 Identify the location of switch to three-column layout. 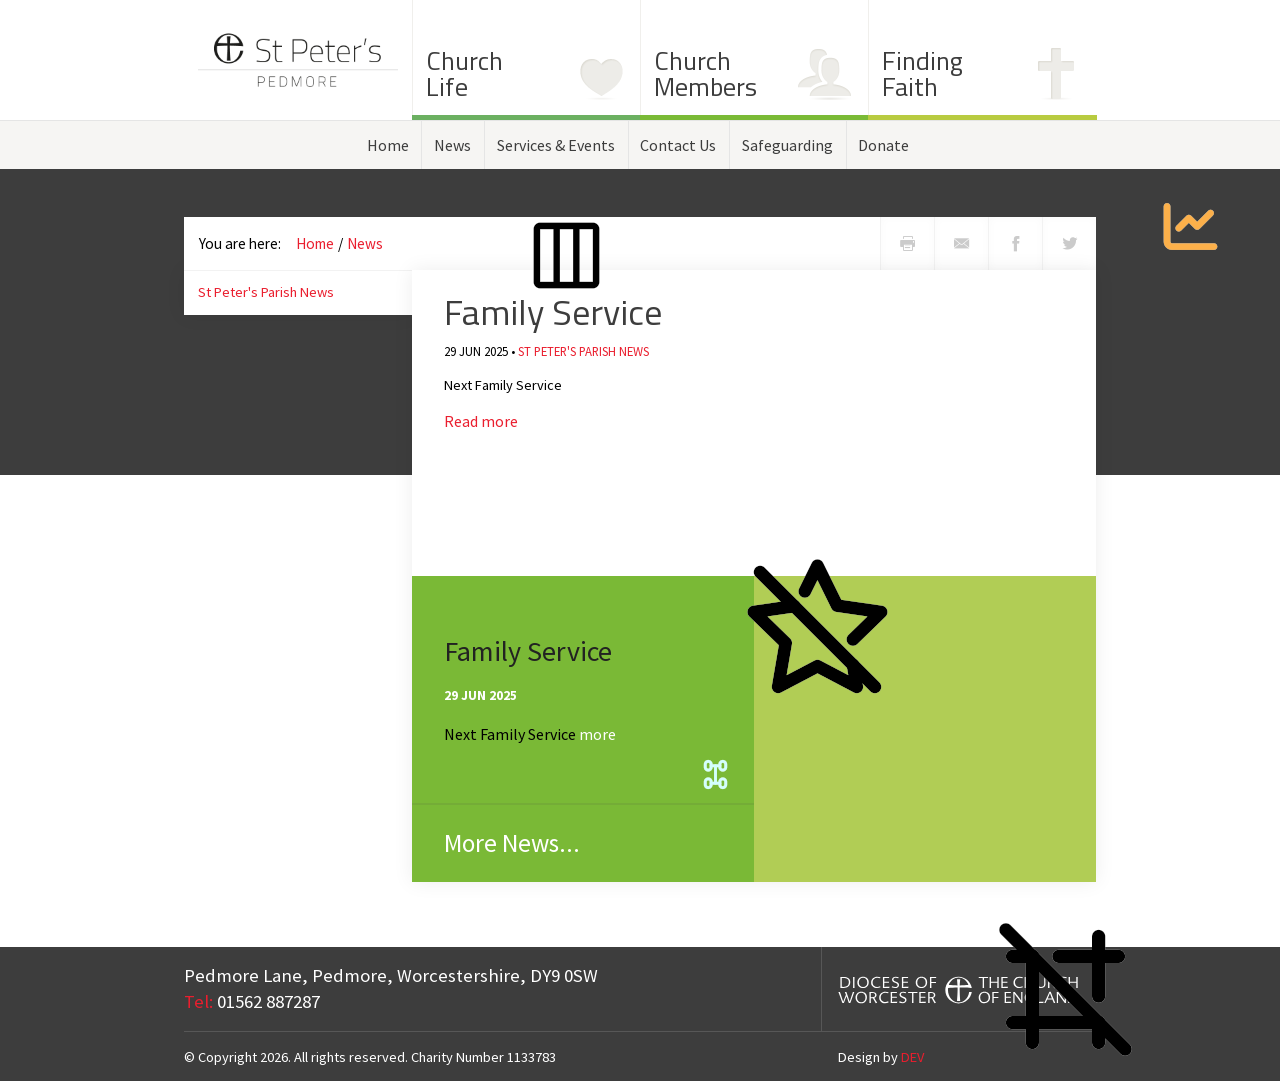
(566, 255).